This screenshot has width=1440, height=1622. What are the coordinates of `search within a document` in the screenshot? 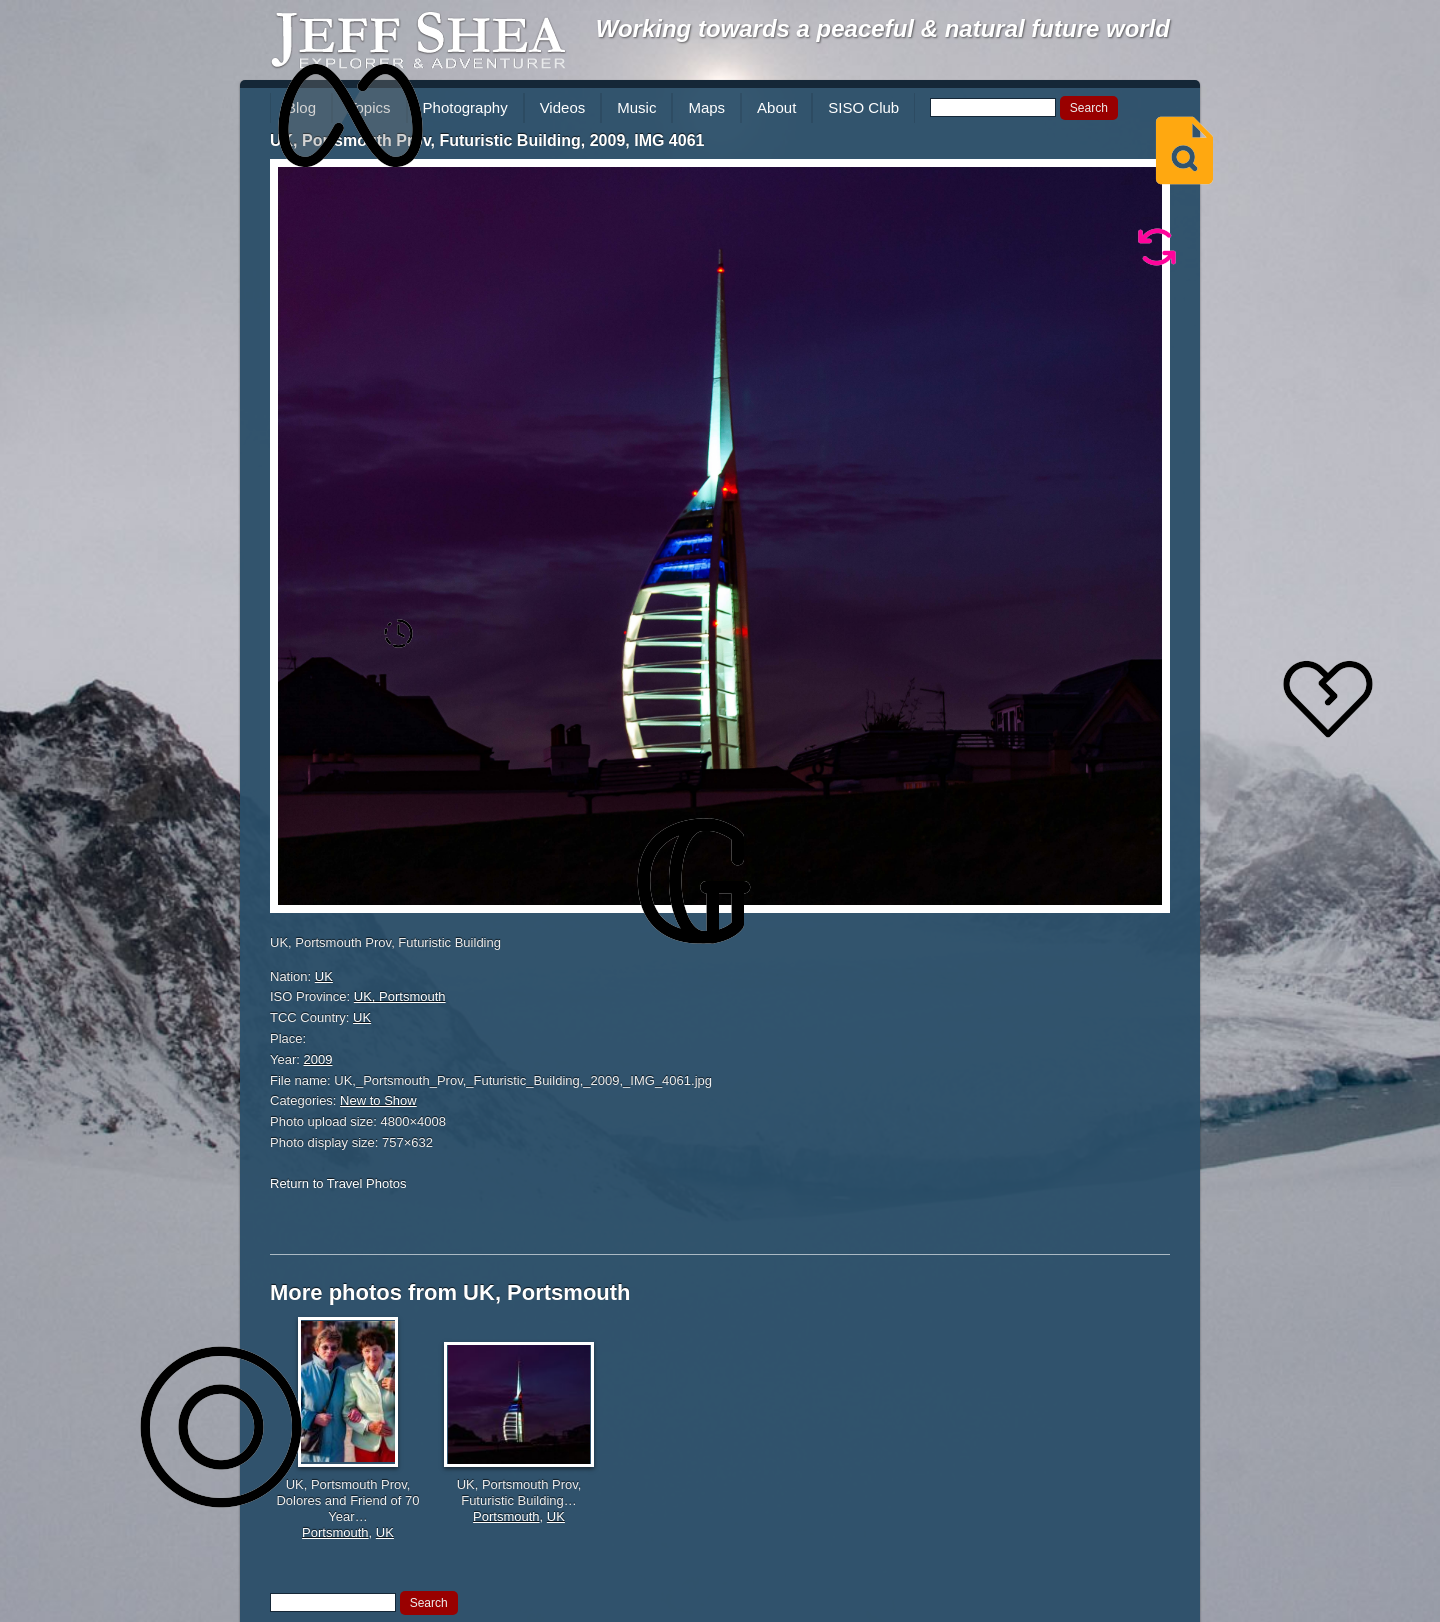 It's located at (1184, 150).